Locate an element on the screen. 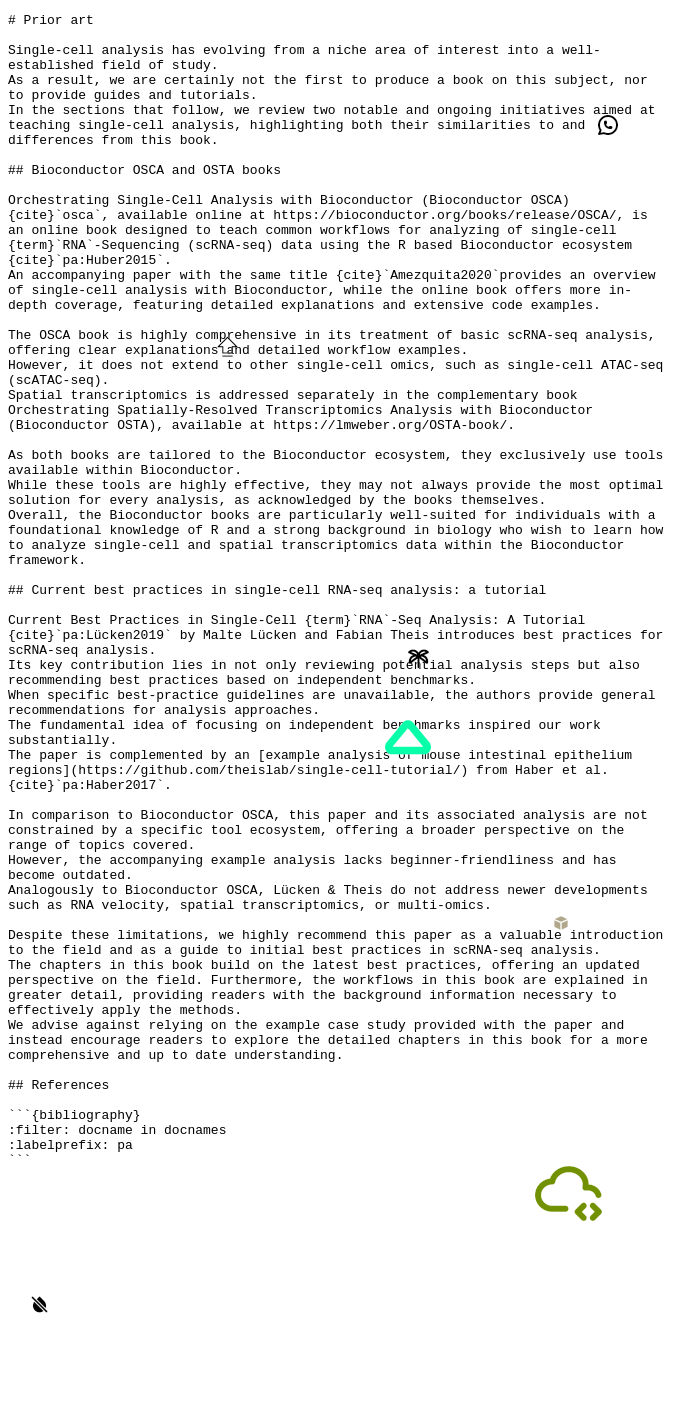  view 3D model or object is located at coordinates (561, 923).